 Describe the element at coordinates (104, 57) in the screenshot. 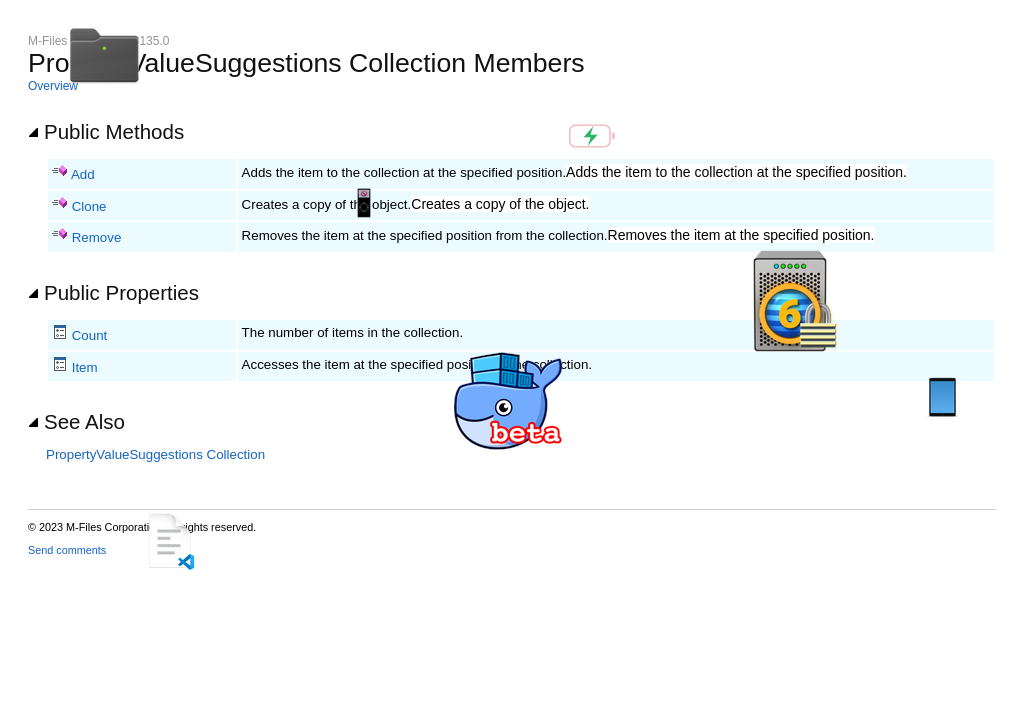

I see `access network server files` at that location.